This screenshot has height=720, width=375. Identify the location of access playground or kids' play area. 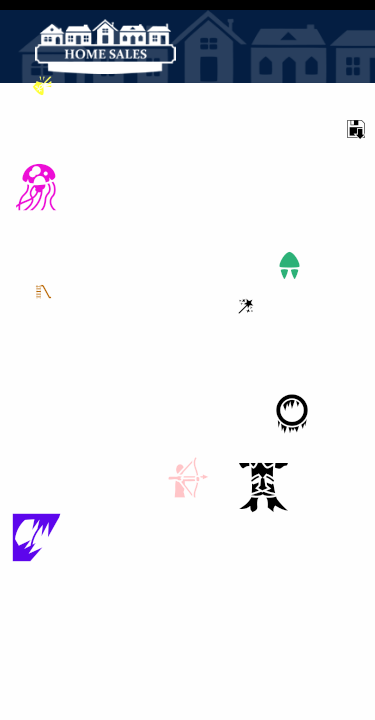
(43, 290).